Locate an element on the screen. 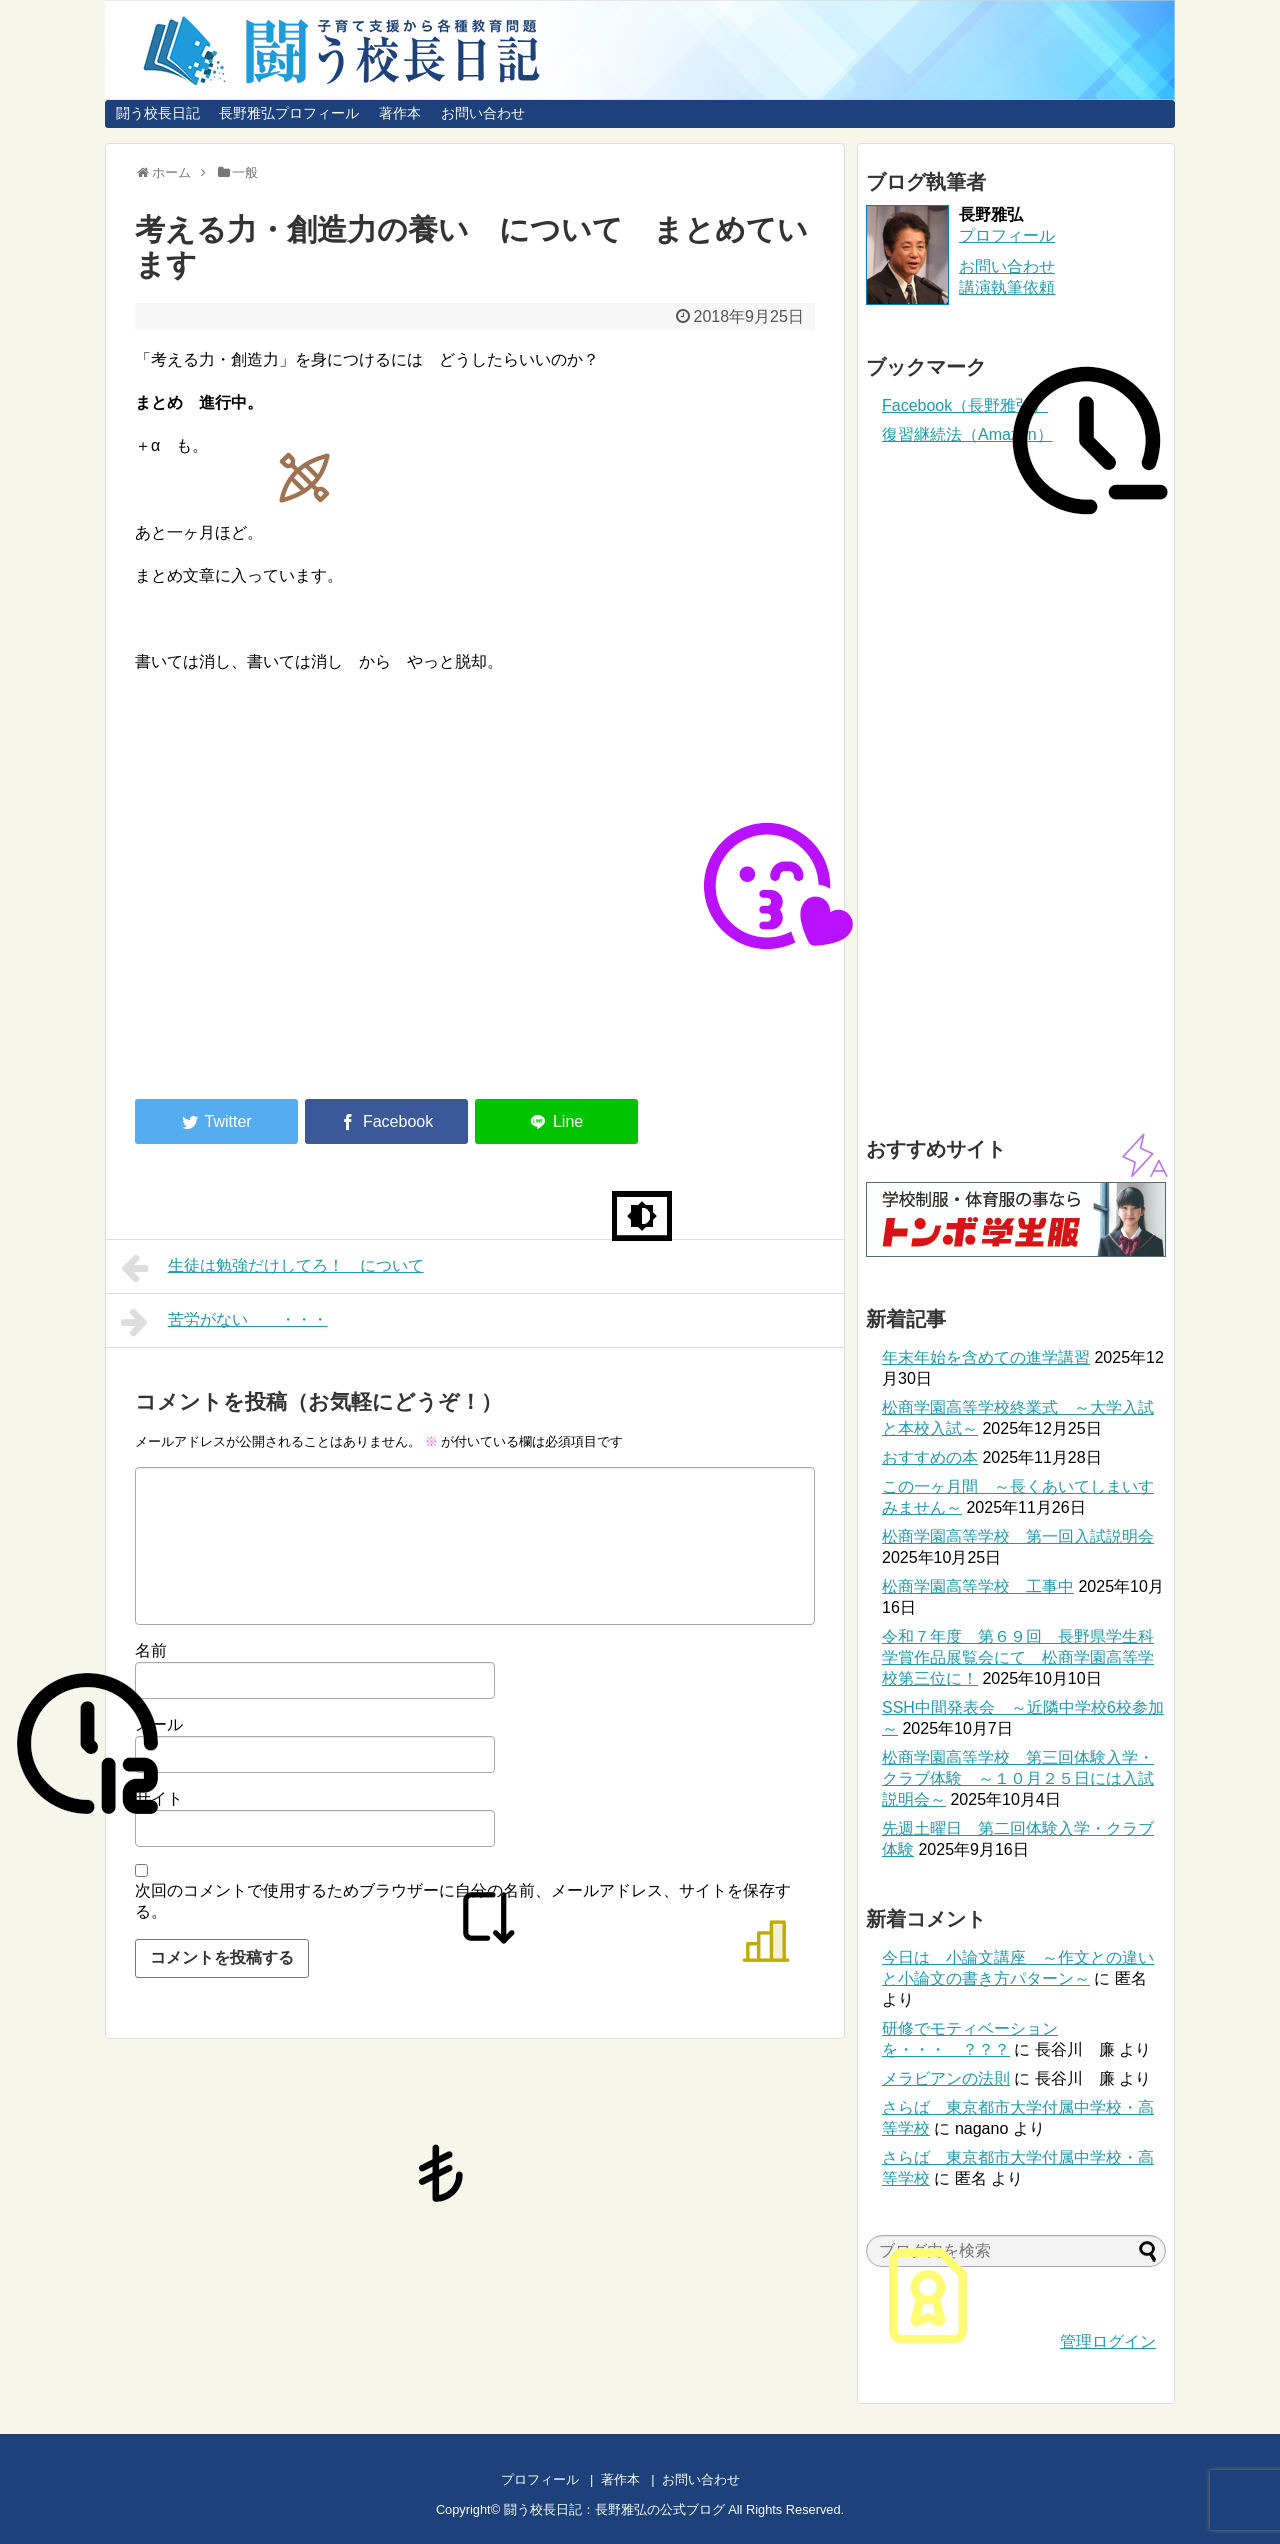  view certified or verified document is located at coordinates (928, 2296).